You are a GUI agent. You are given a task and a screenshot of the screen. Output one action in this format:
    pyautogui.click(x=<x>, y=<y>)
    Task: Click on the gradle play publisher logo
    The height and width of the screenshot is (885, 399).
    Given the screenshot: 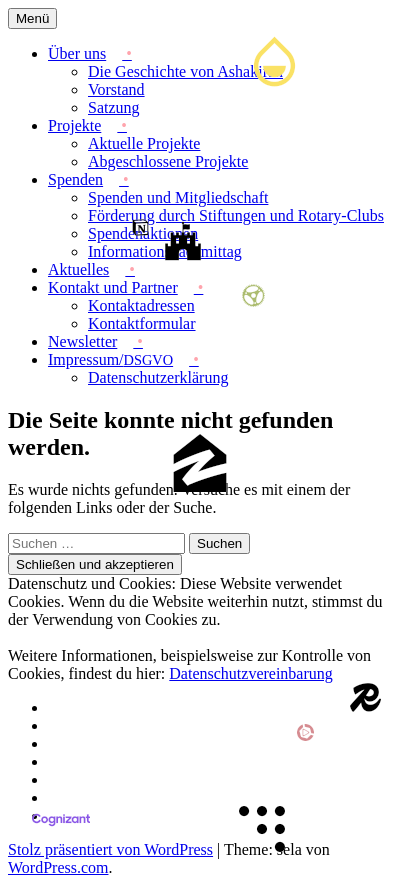 What is the action you would take?
    pyautogui.click(x=305, y=732)
    